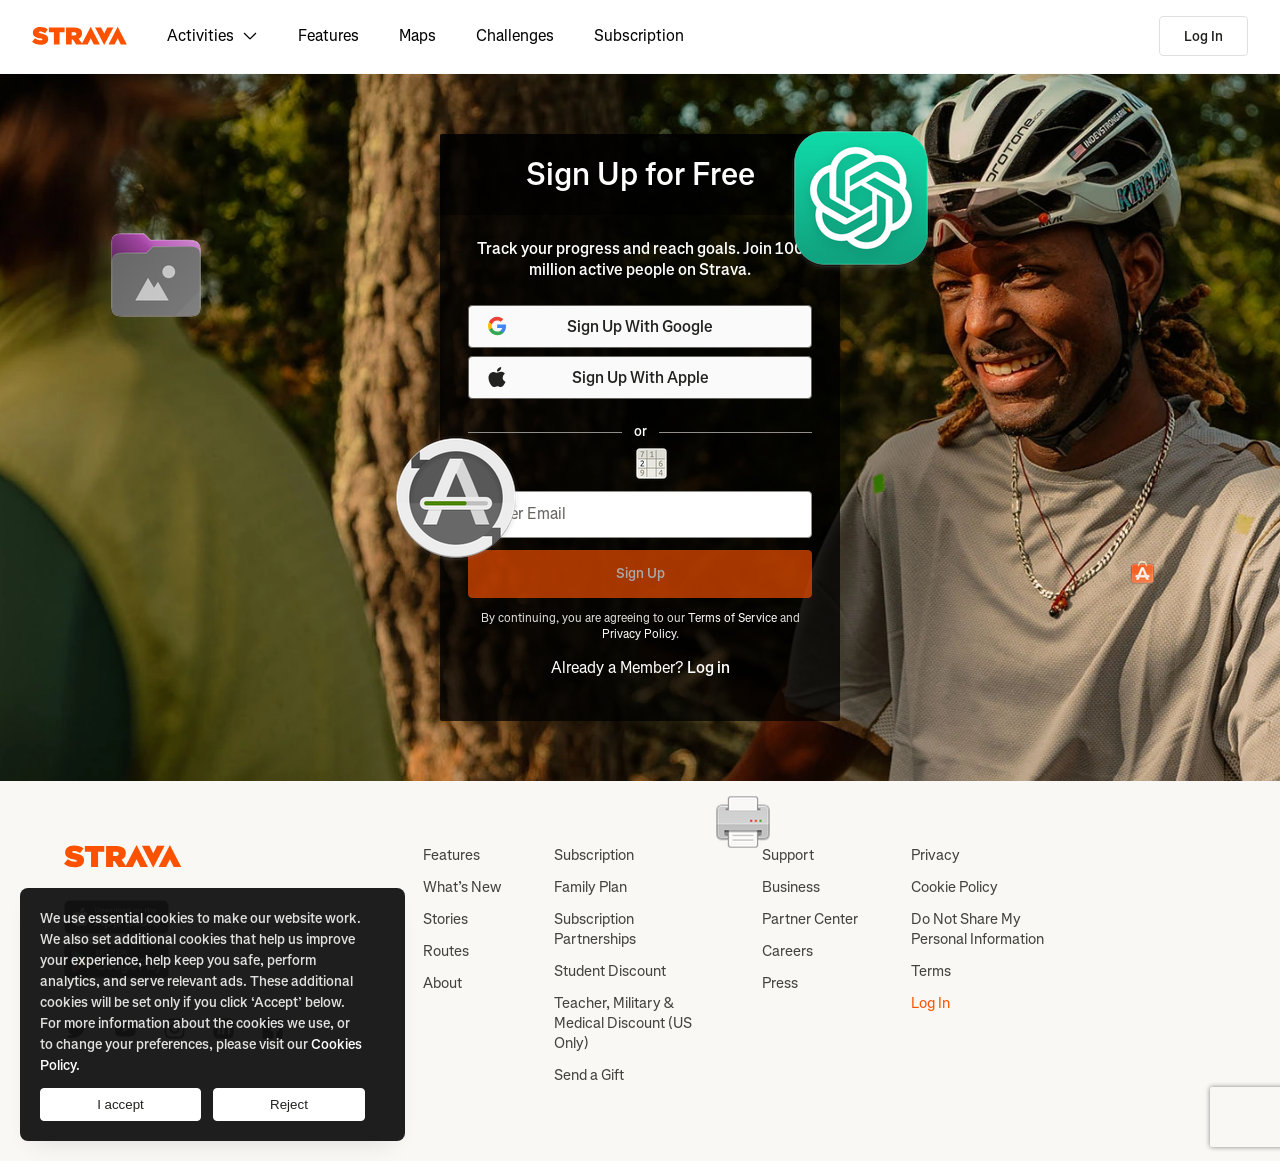 The height and width of the screenshot is (1161, 1280). I want to click on print the current file or document, so click(743, 822).